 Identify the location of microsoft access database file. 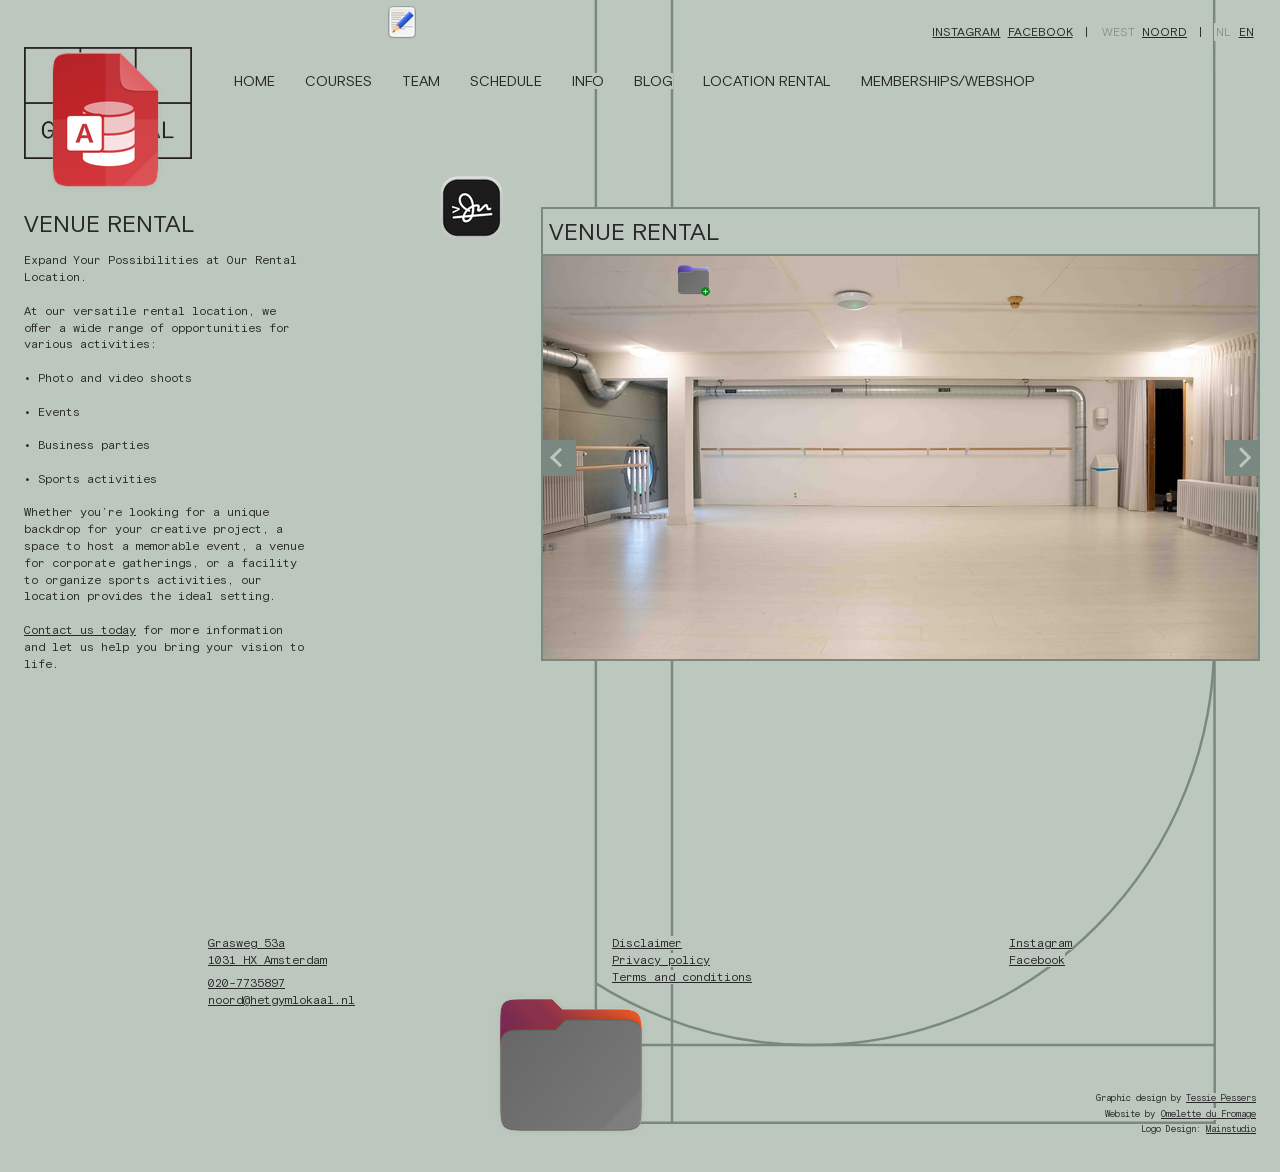
(105, 119).